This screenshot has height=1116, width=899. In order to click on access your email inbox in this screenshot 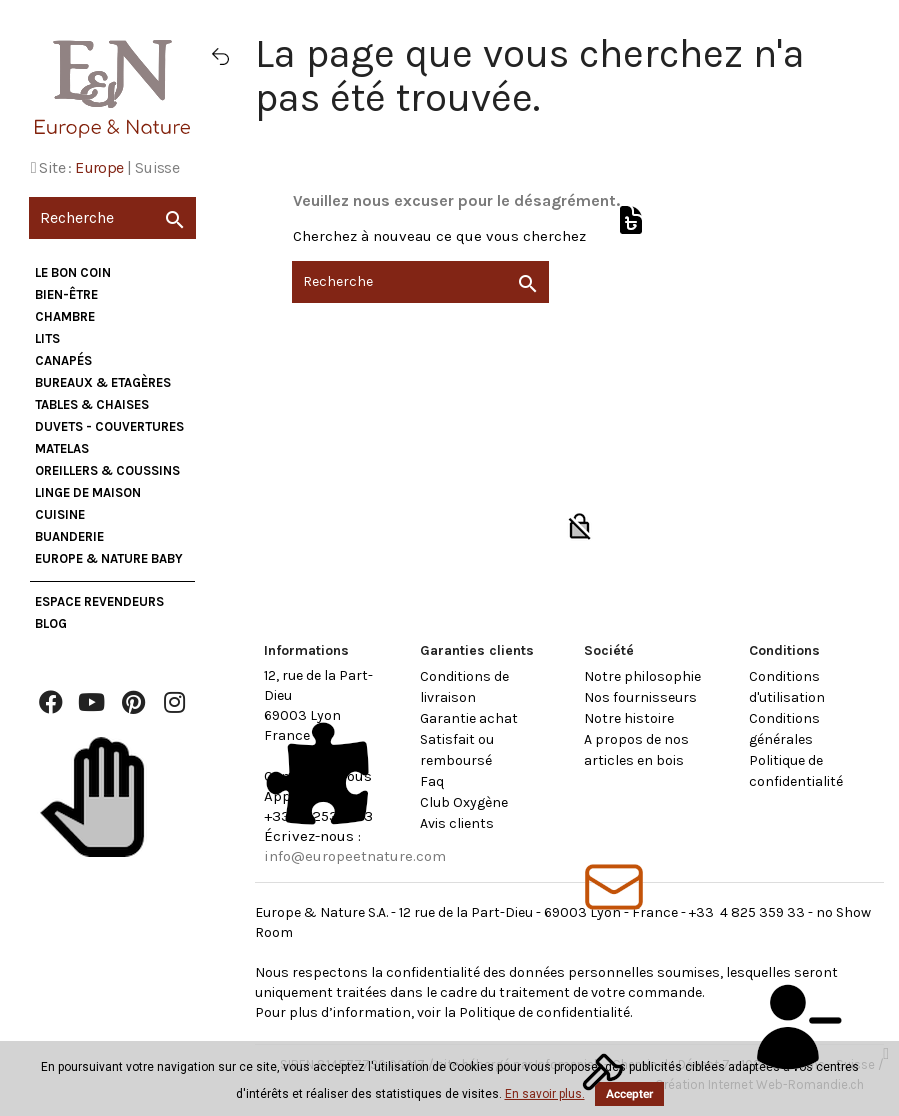, I will do `click(614, 887)`.